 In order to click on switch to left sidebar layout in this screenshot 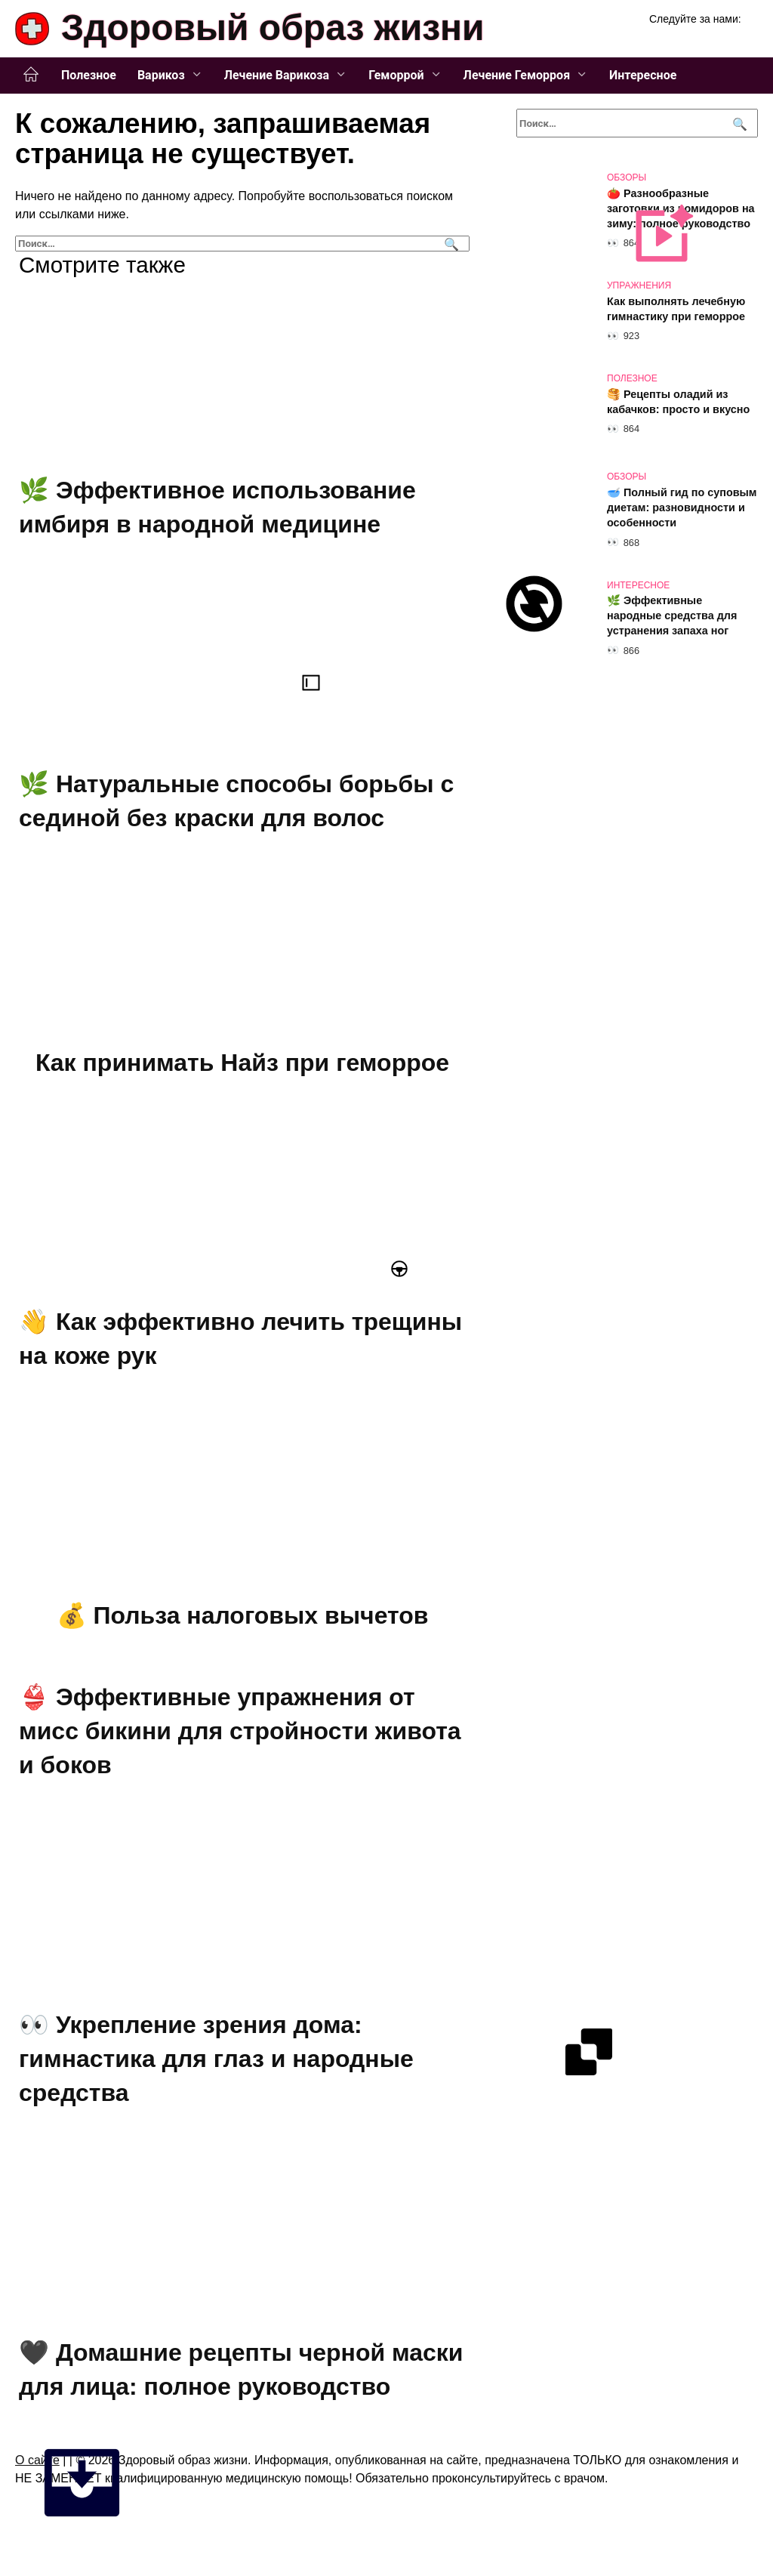, I will do `click(311, 683)`.